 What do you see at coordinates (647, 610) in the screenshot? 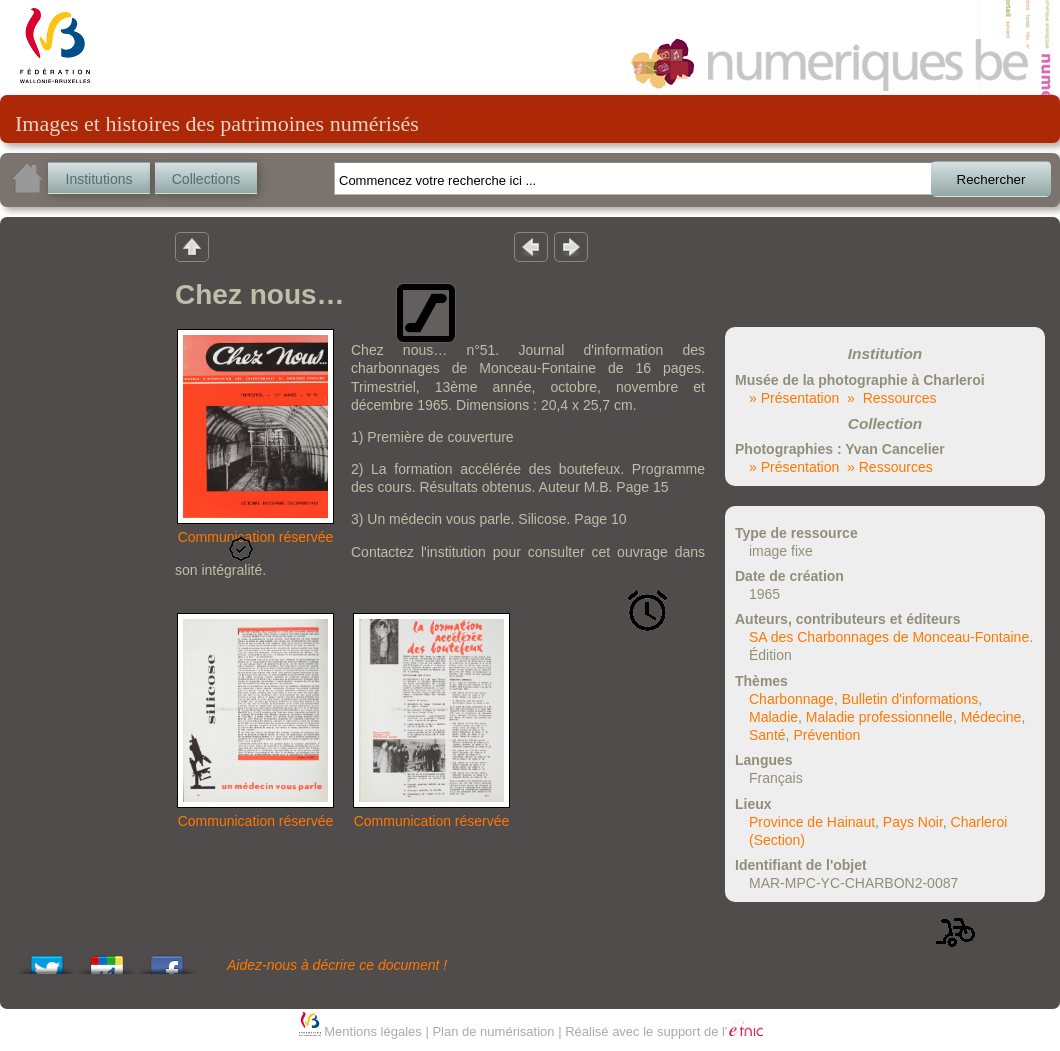
I see `set or manage alarms` at bounding box center [647, 610].